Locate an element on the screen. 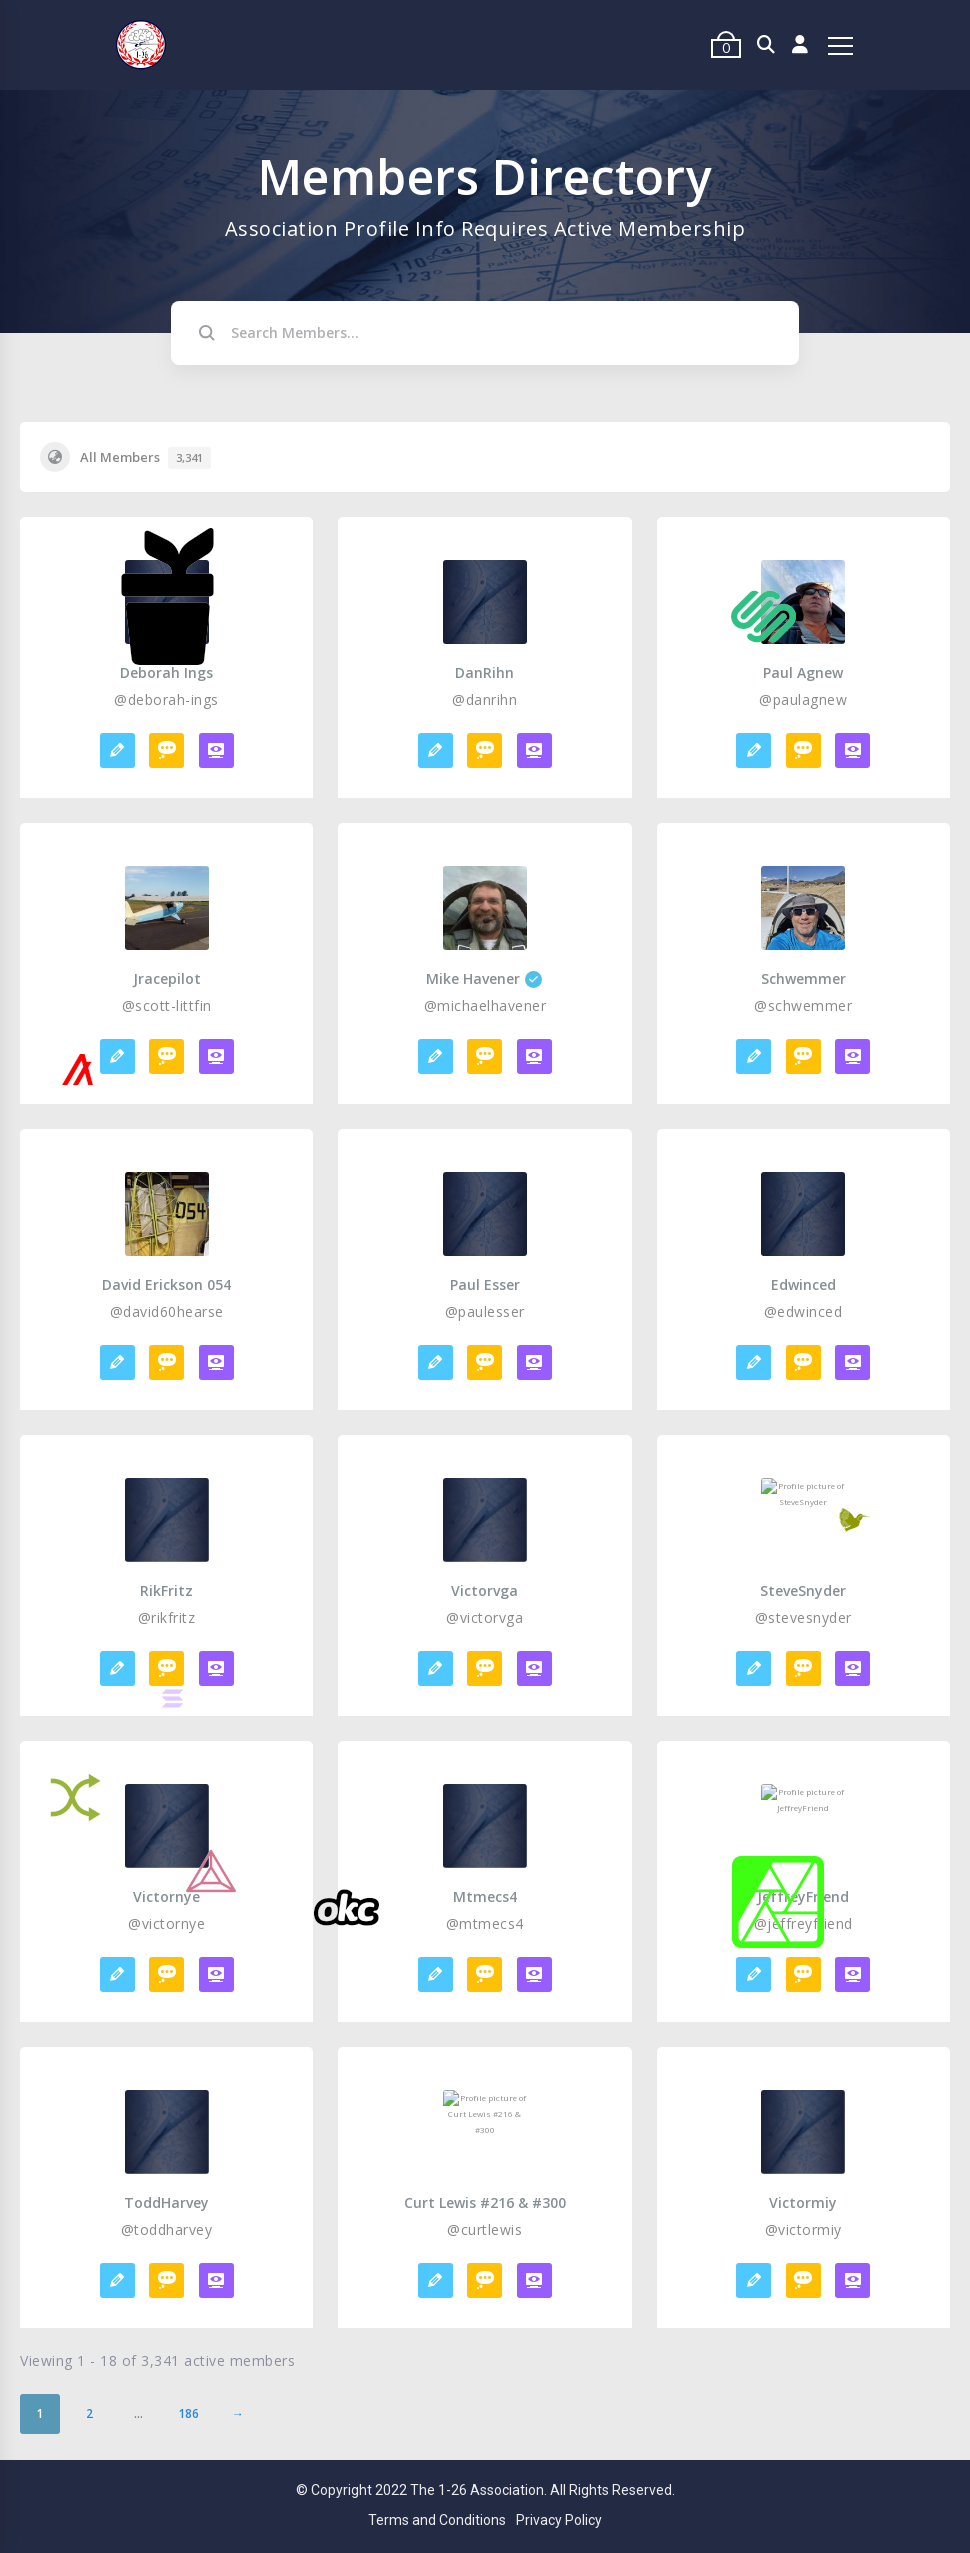 This screenshot has width=970, height=2553. basic attention token (BAT) cryptocurrency logo is located at coordinates (211, 1871).